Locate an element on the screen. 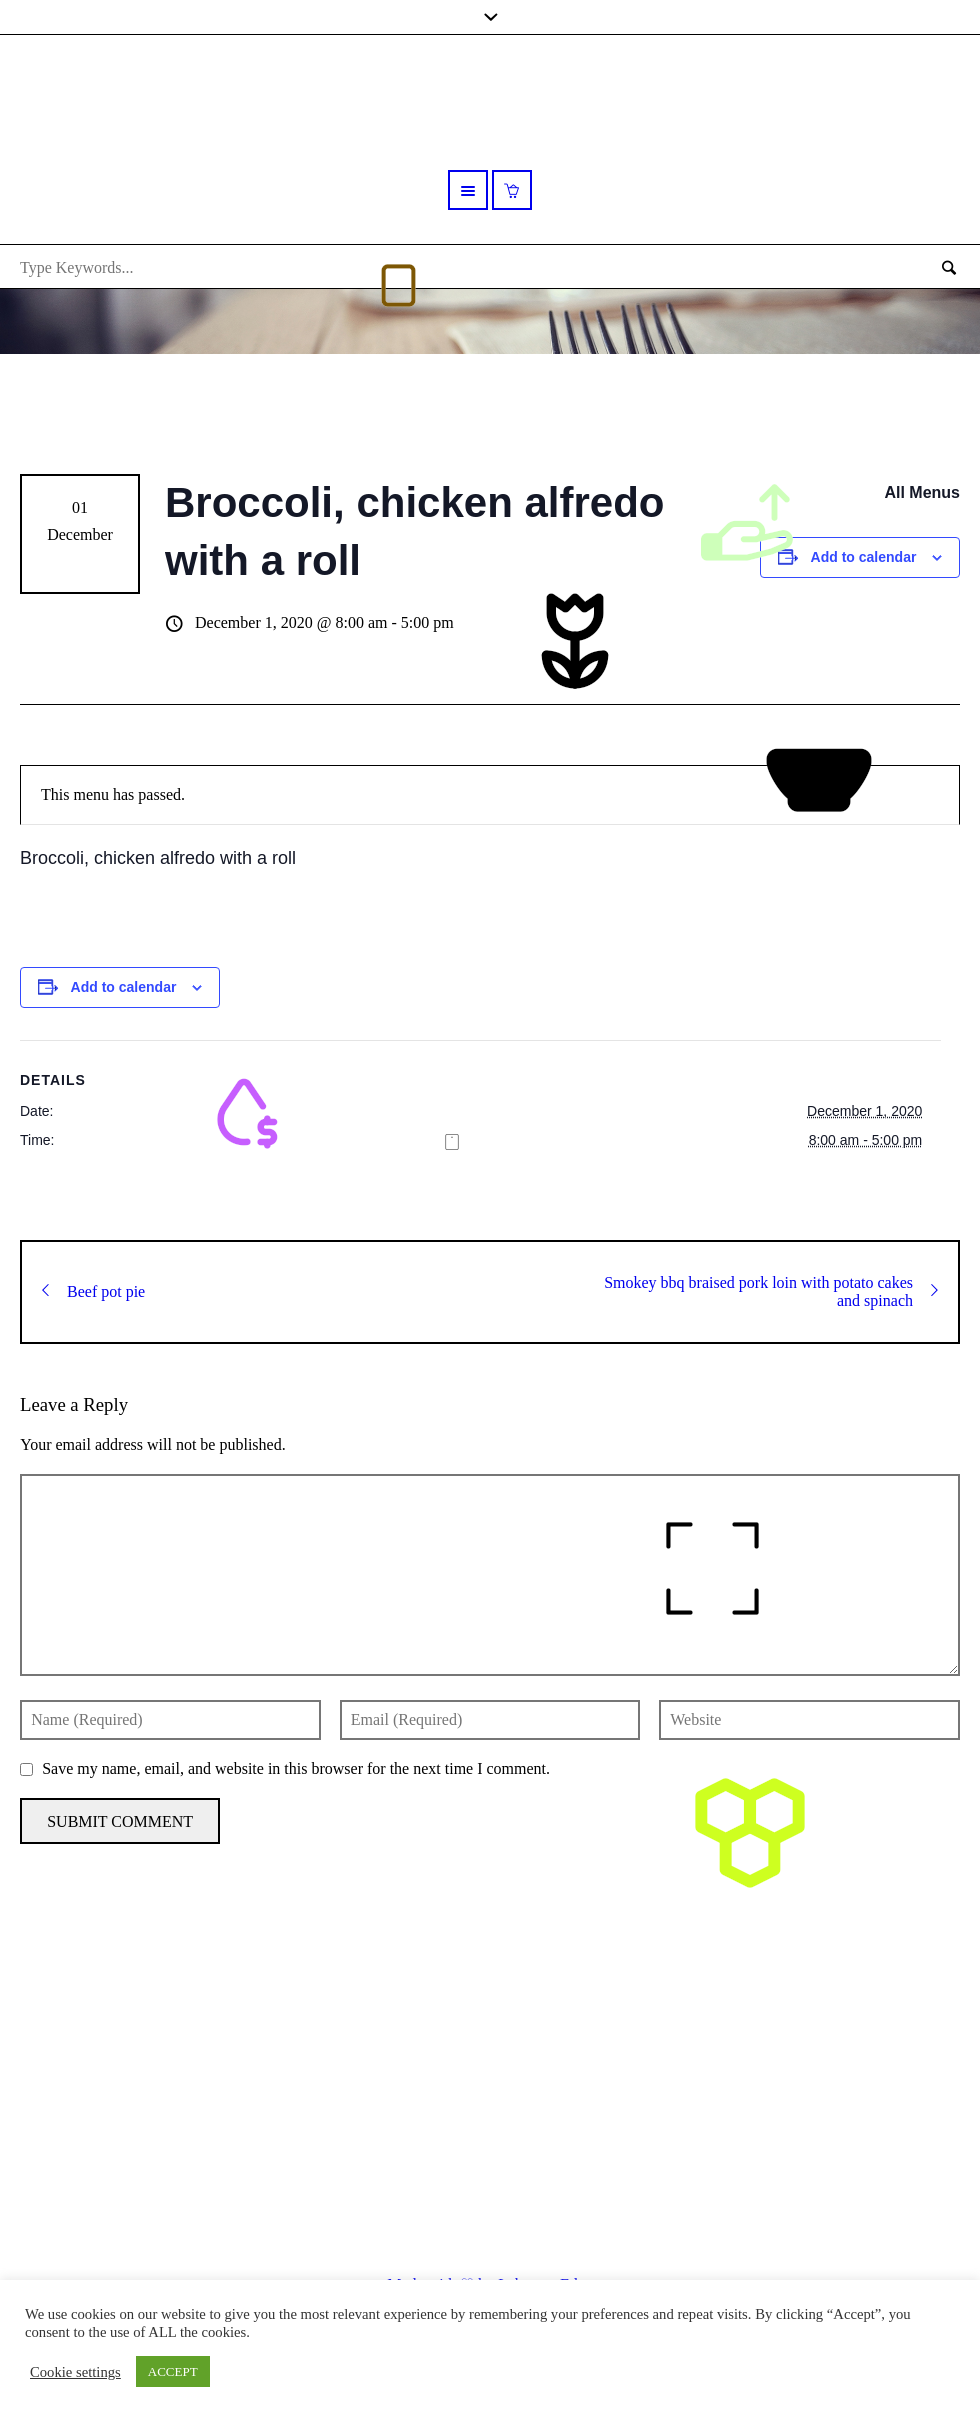  upload or send a file is located at coordinates (750, 527).